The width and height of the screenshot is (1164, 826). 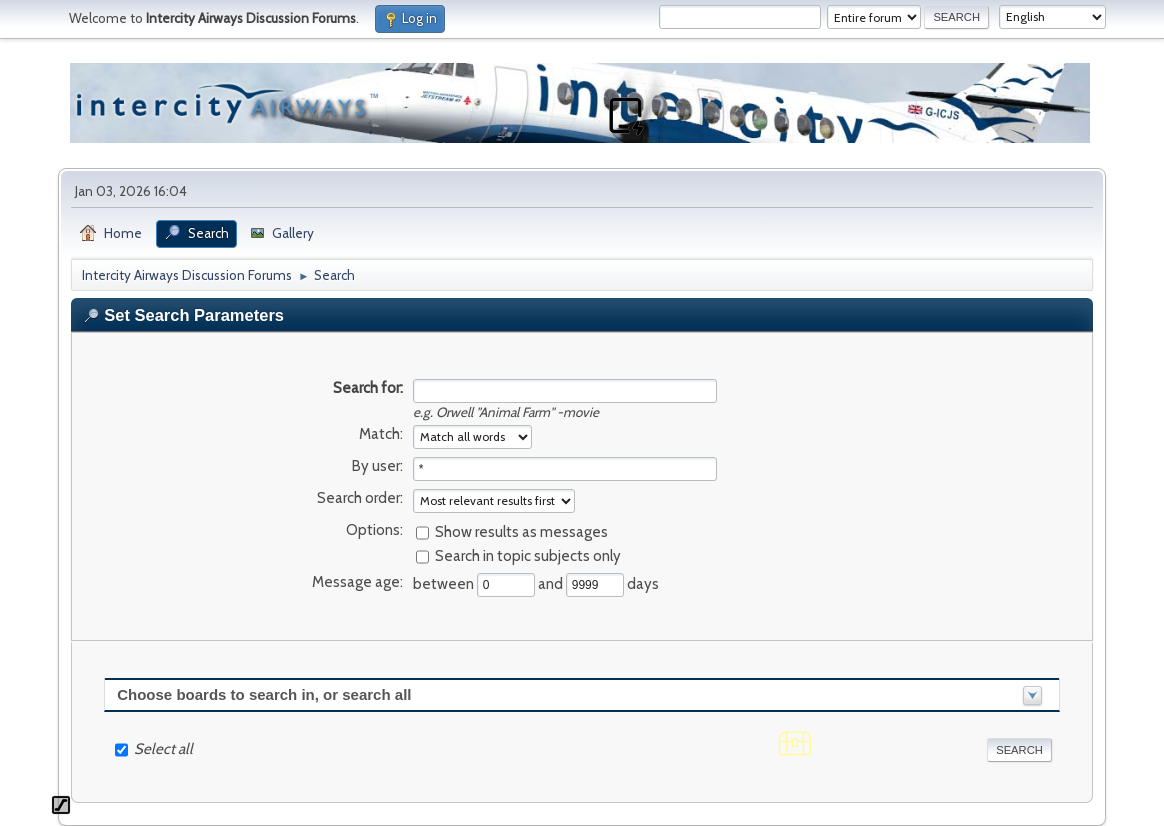 I want to click on access your rewards or collectibles, so click(x=795, y=744).